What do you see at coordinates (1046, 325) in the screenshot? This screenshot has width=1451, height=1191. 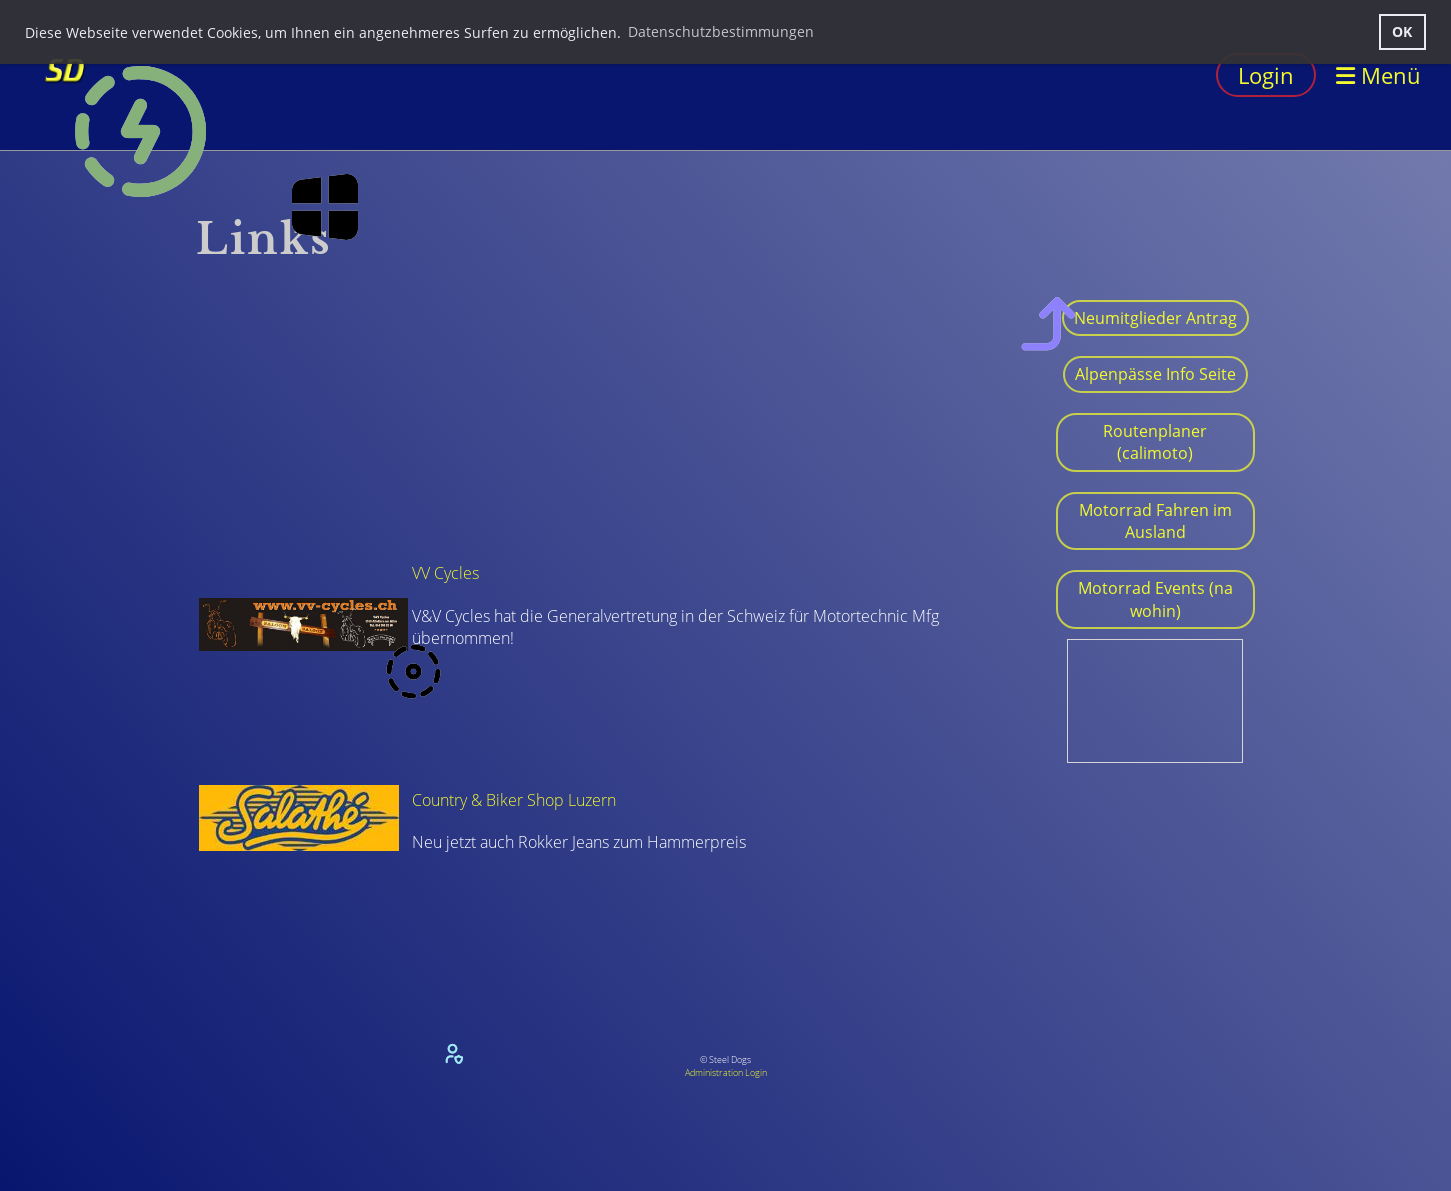 I see `navigate forward and up in a menu hierarchy` at bounding box center [1046, 325].